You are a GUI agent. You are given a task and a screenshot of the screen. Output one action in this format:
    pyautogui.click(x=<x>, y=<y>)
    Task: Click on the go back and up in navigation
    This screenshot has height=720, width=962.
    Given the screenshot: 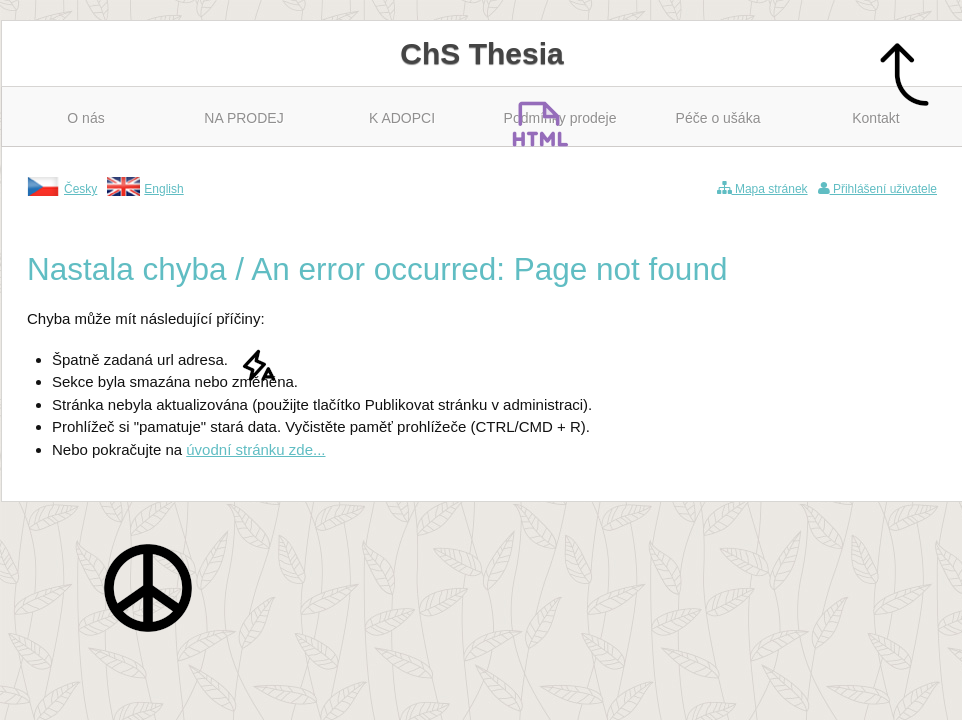 What is the action you would take?
    pyautogui.click(x=904, y=74)
    